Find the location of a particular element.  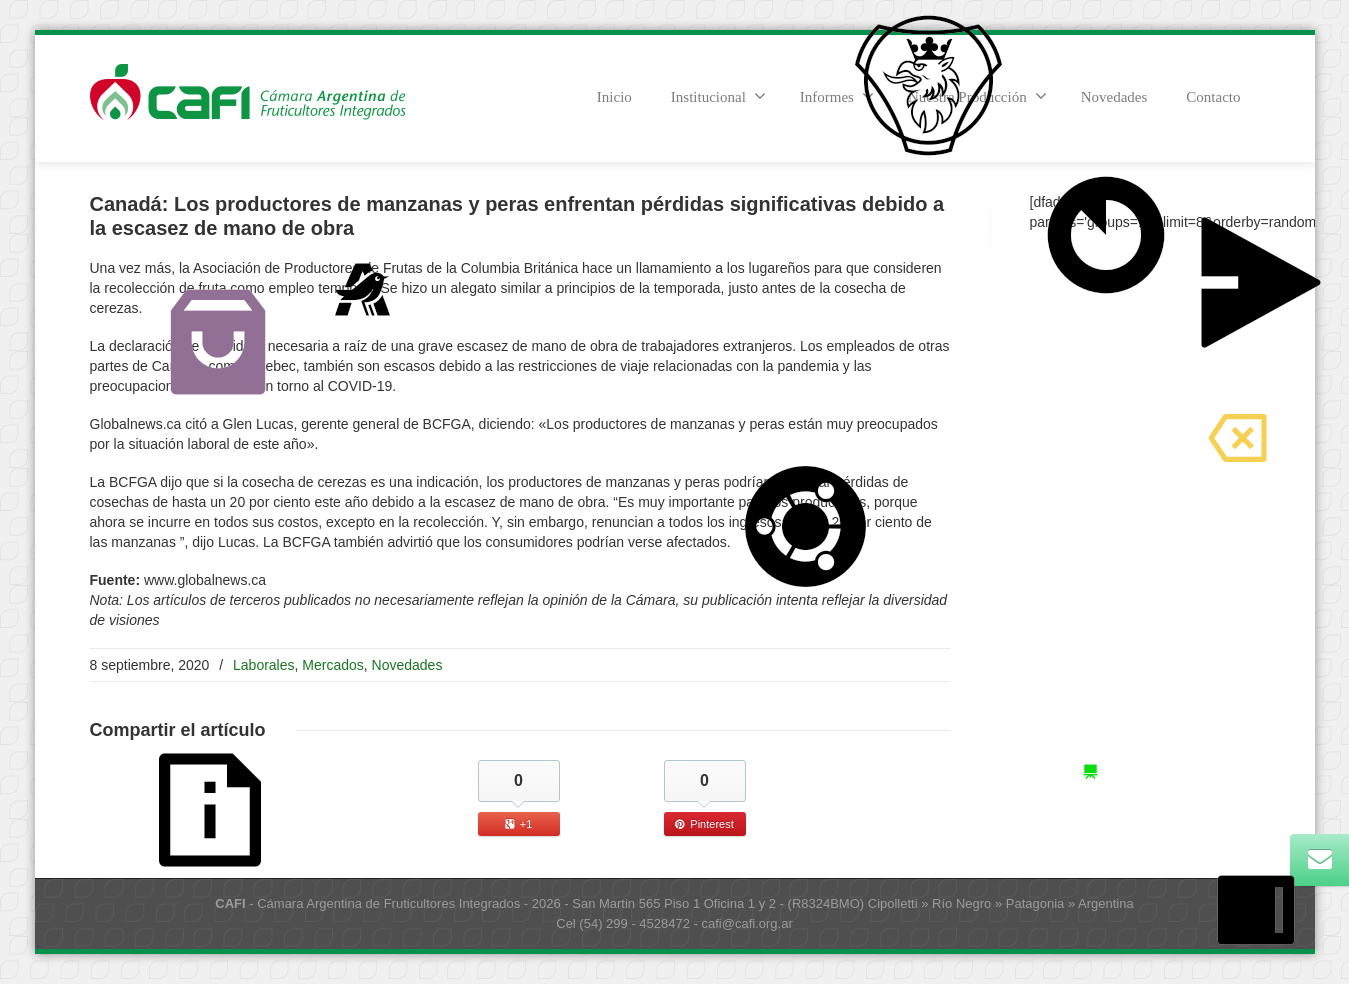

view your shopping bag is located at coordinates (218, 342).